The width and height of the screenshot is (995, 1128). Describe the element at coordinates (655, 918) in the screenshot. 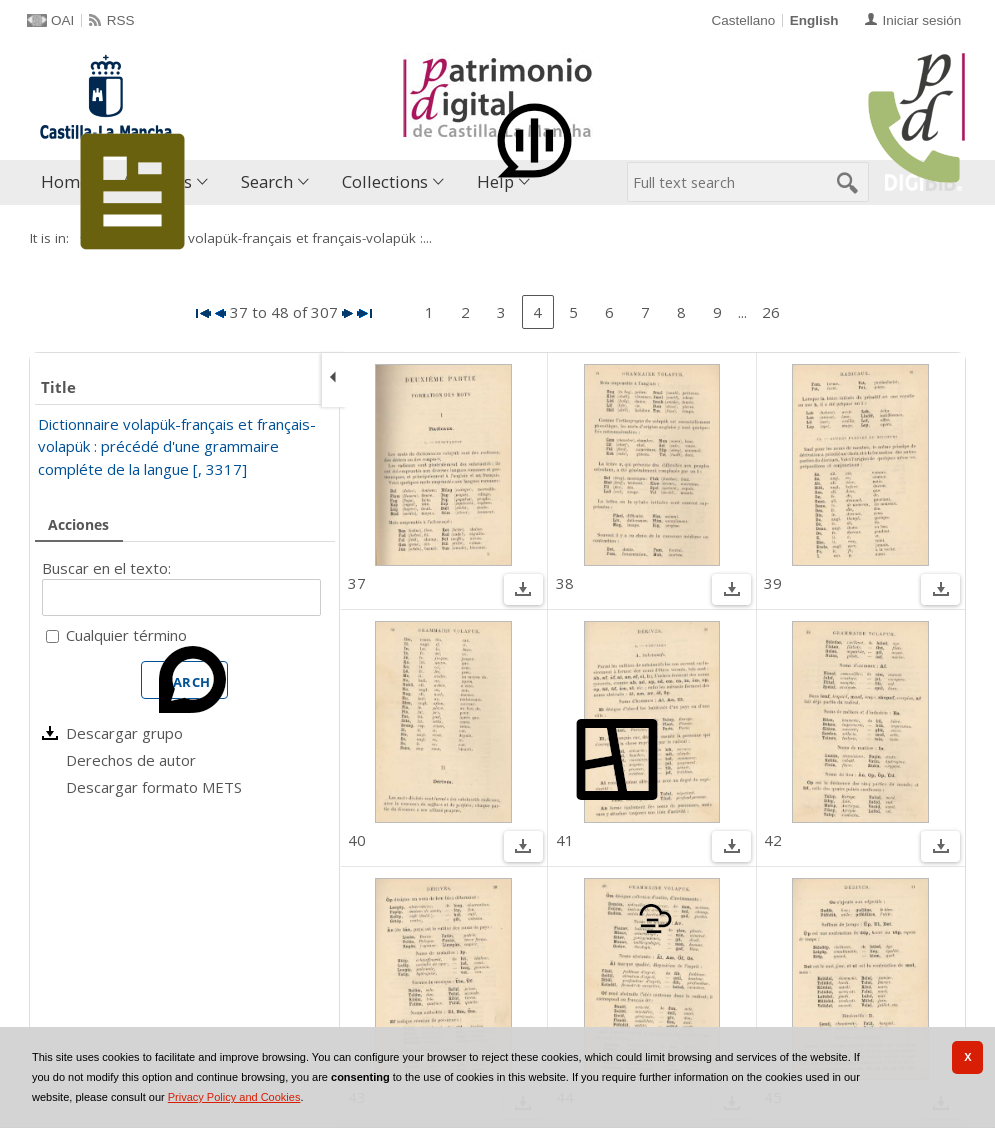

I see `view current wind conditions` at that location.